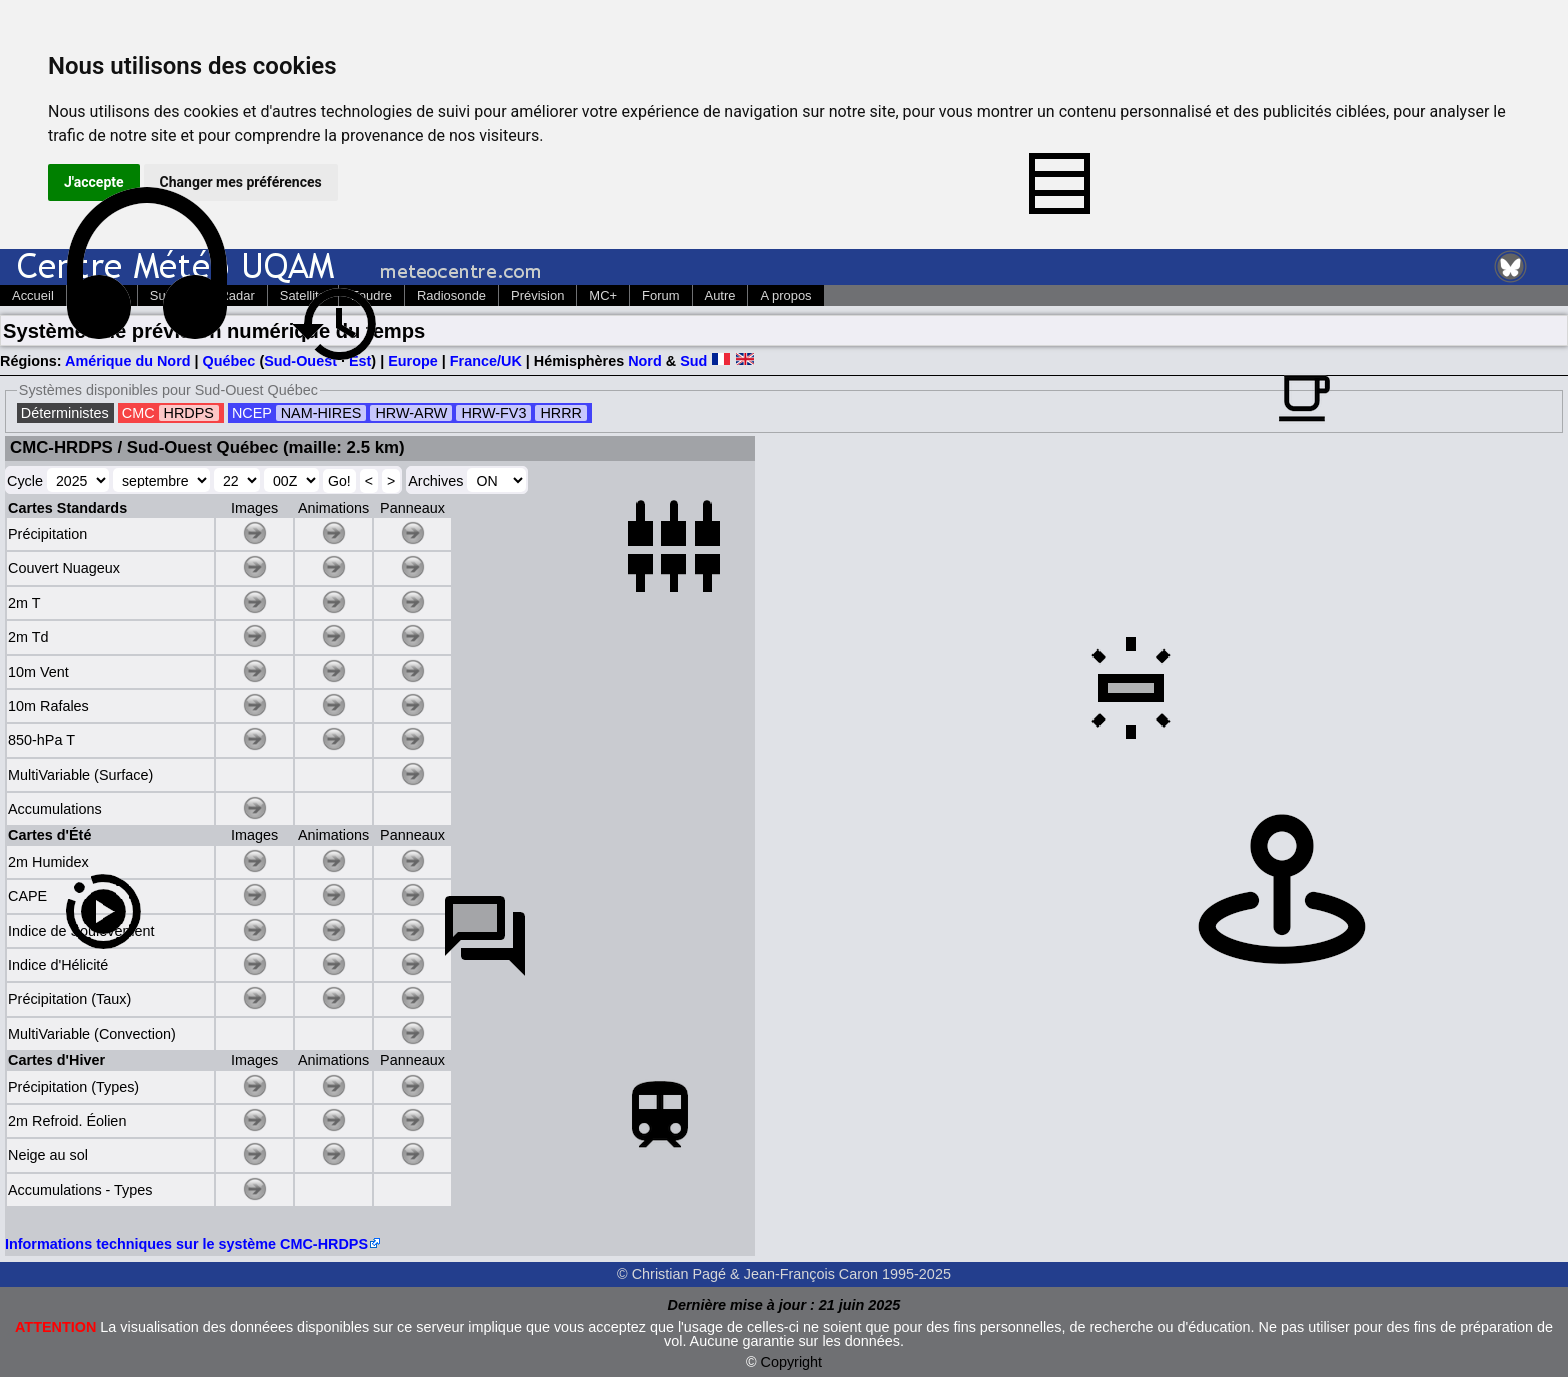  I want to click on view data in table row format, so click(1059, 183).